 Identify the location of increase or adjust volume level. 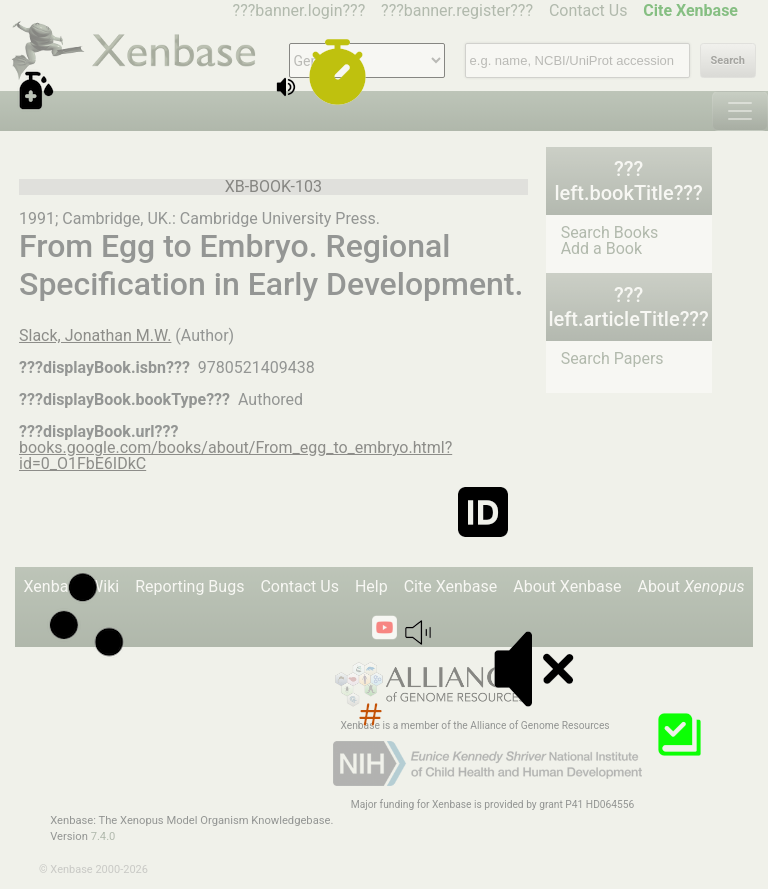
(417, 632).